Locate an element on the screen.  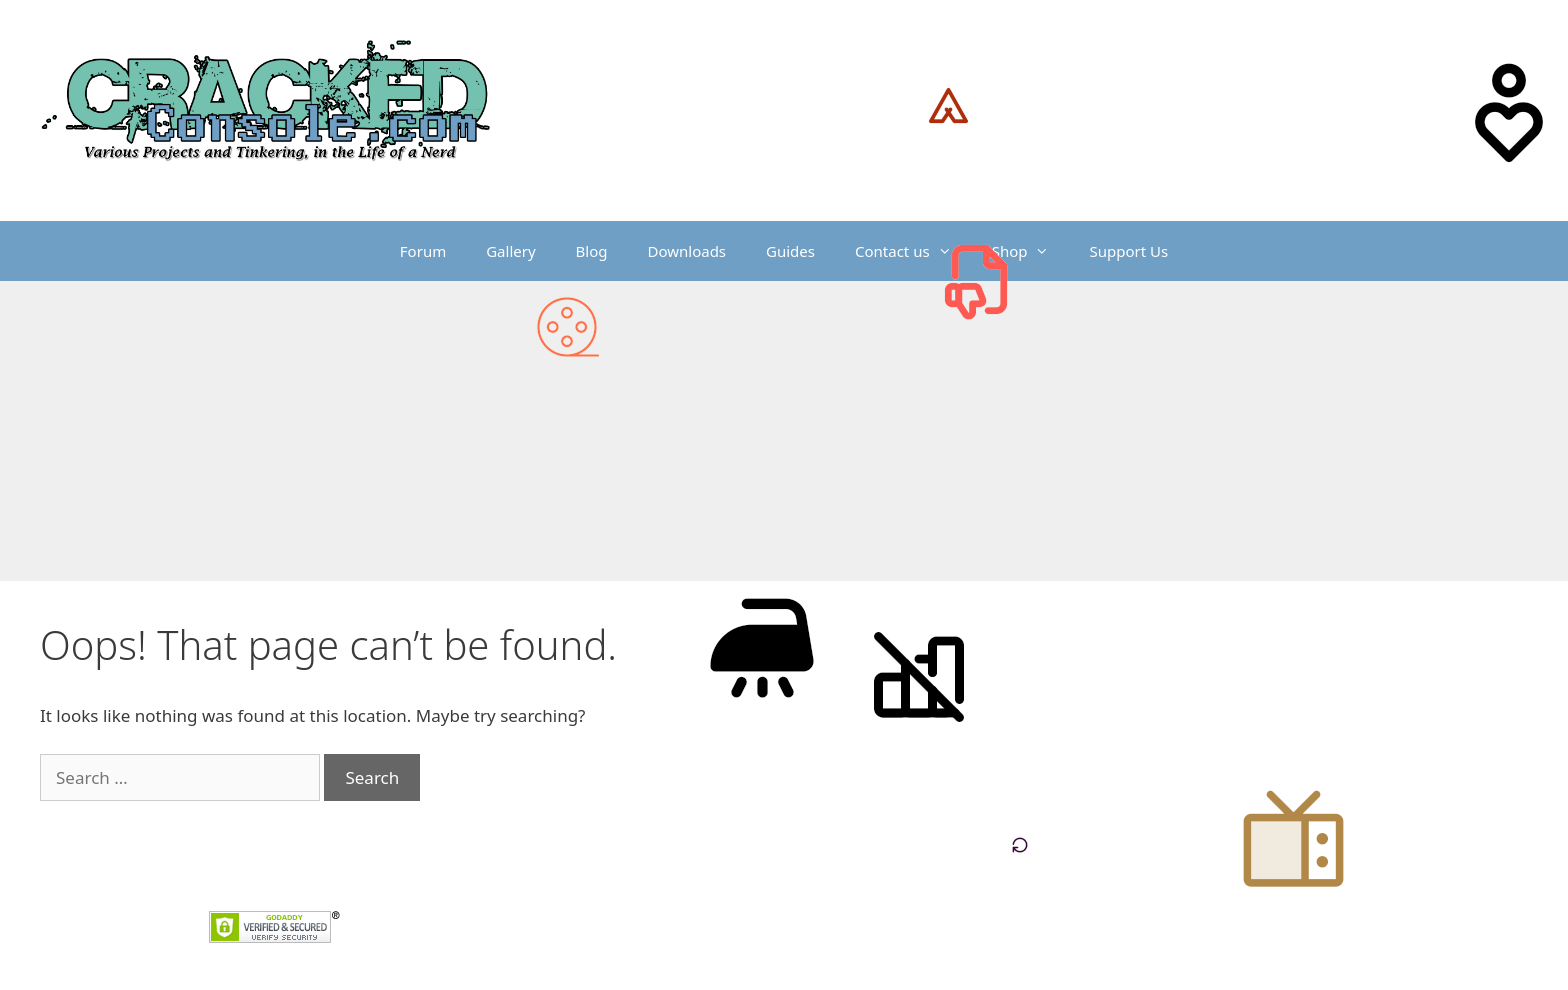
rotate image or content clockwise is located at coordinates (1020, 845).